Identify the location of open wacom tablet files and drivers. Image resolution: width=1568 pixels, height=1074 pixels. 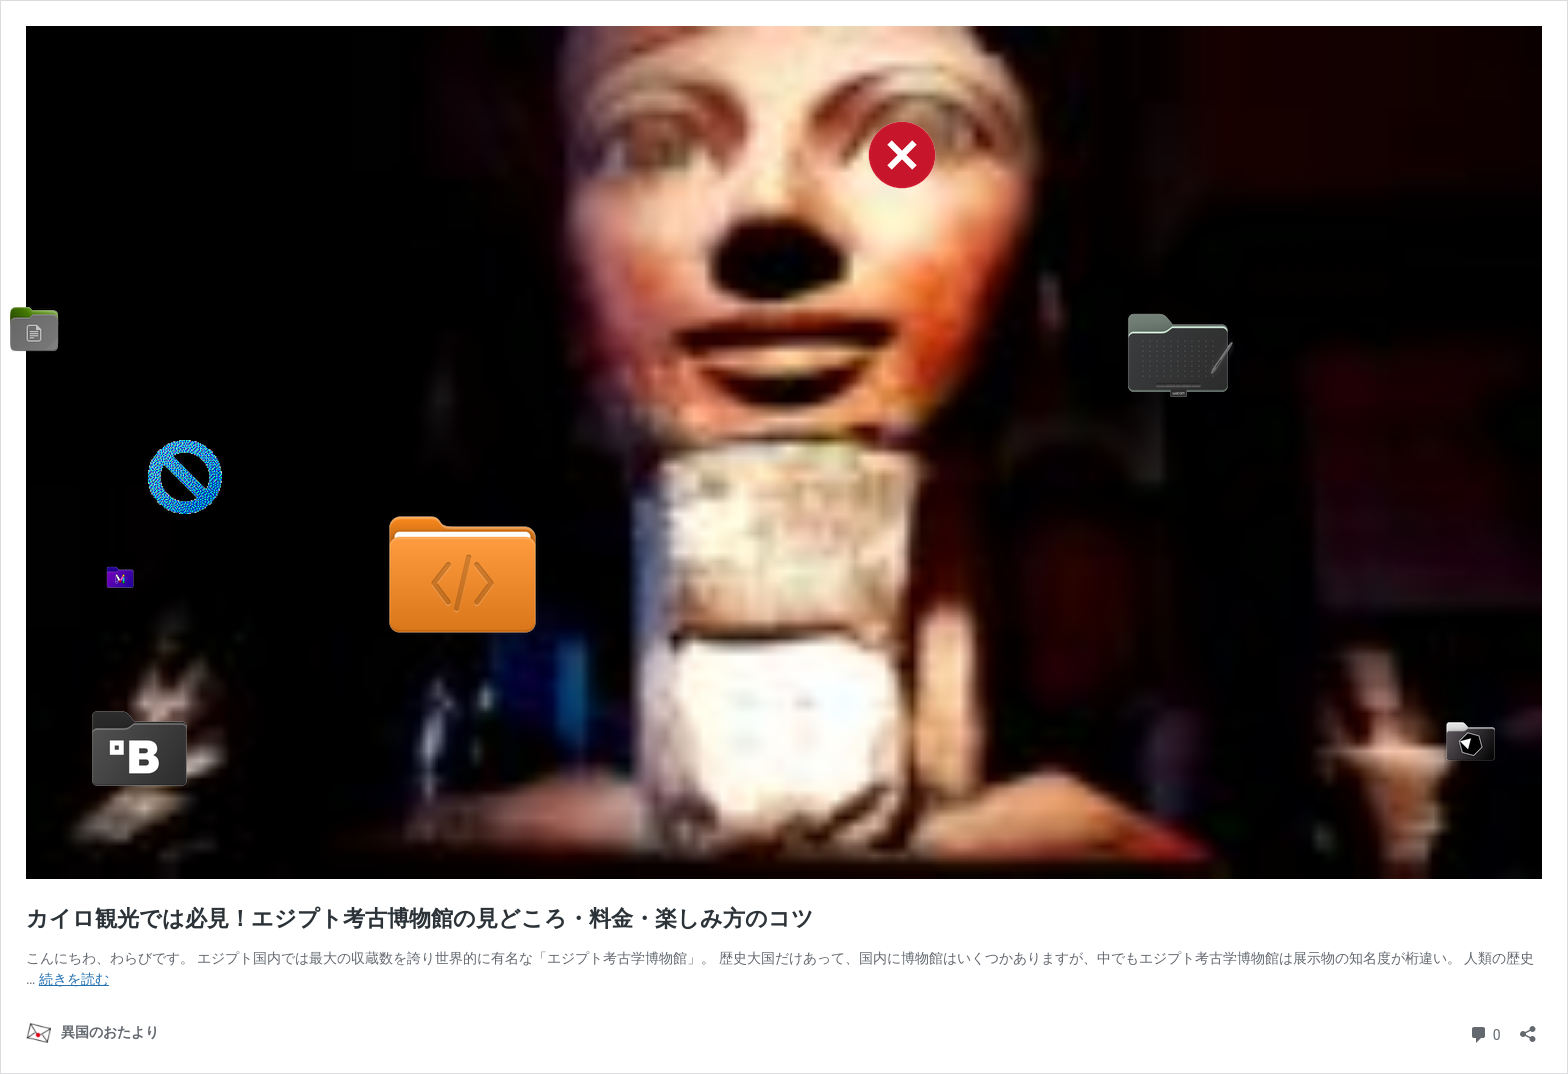
(1177, 355).